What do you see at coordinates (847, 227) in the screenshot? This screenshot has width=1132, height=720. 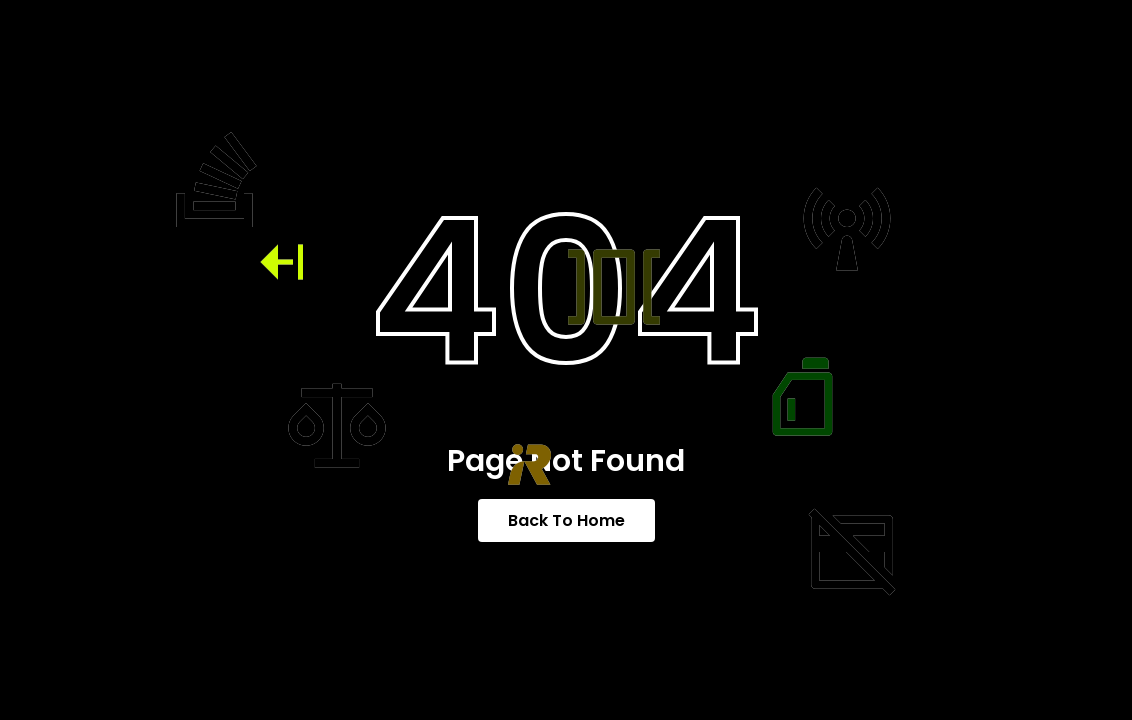 I see `start a live broadcast or stream` at bounding box center [847, 227].